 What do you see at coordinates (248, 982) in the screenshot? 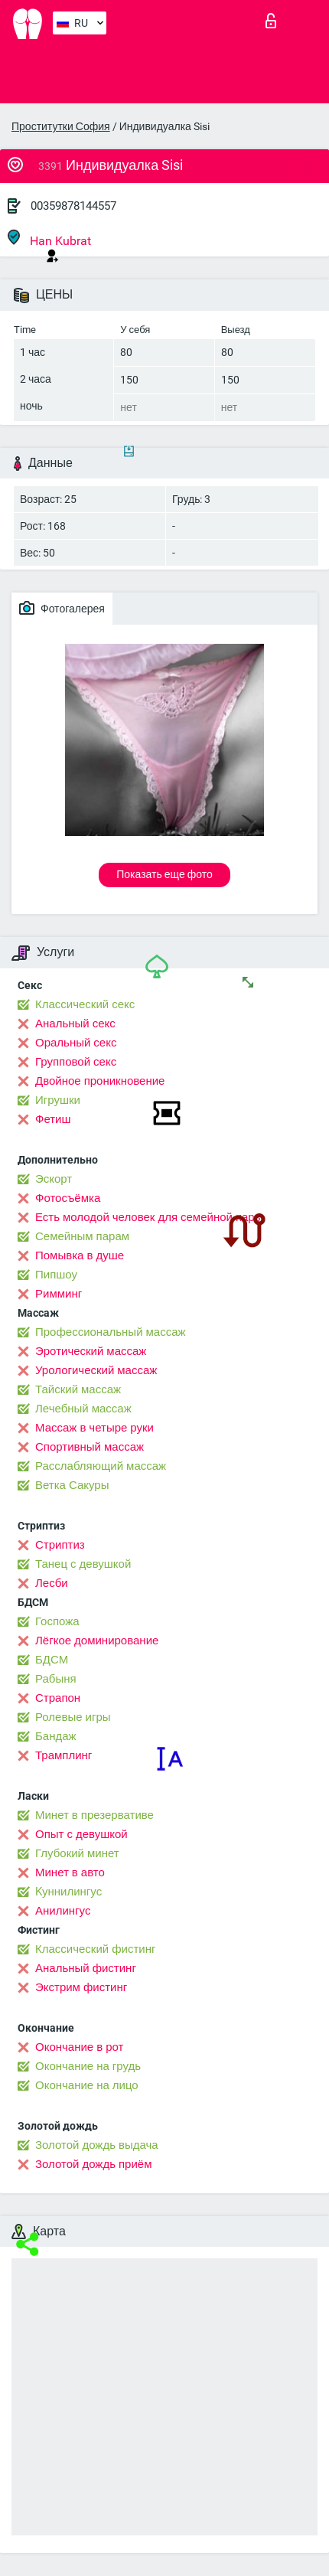
I see `expand content diagonally` at bounding box center [248, 982].